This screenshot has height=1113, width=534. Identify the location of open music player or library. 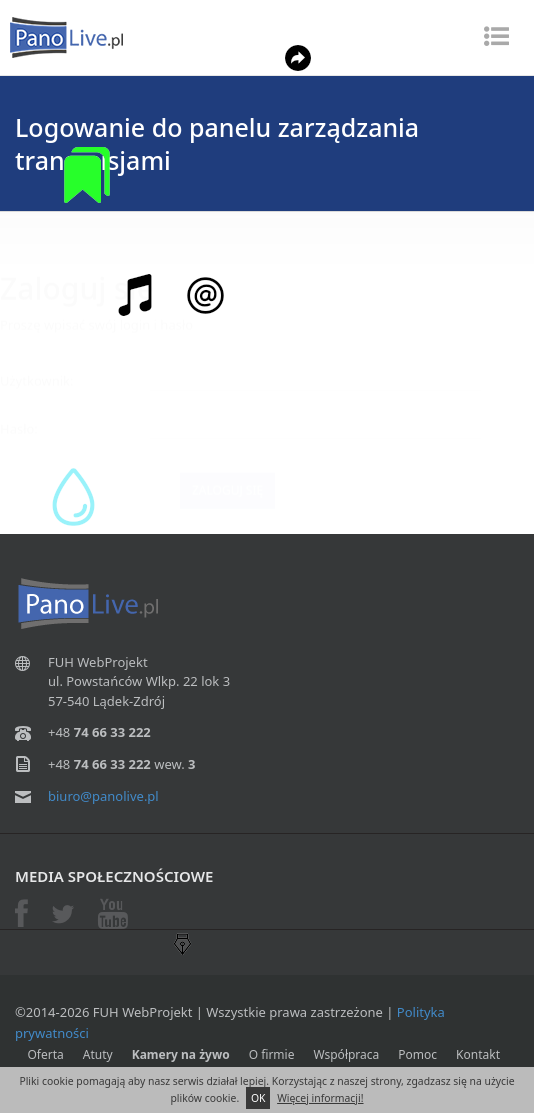
(135, 295).